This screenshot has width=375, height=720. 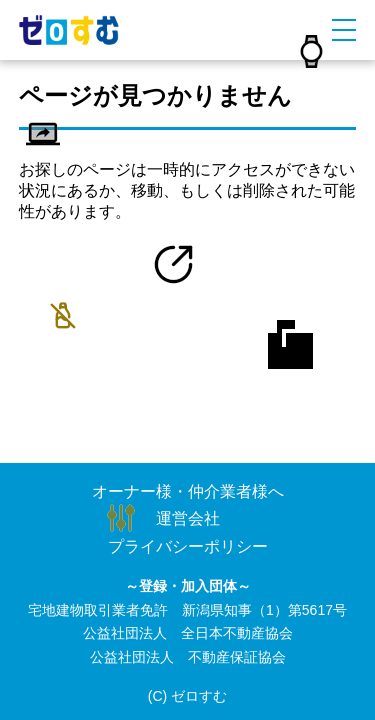 What do you see at coordinates (290, 346) in the screenshot?
I see `indicates unread mail in your mailbox` at bounding box center [290, 346].